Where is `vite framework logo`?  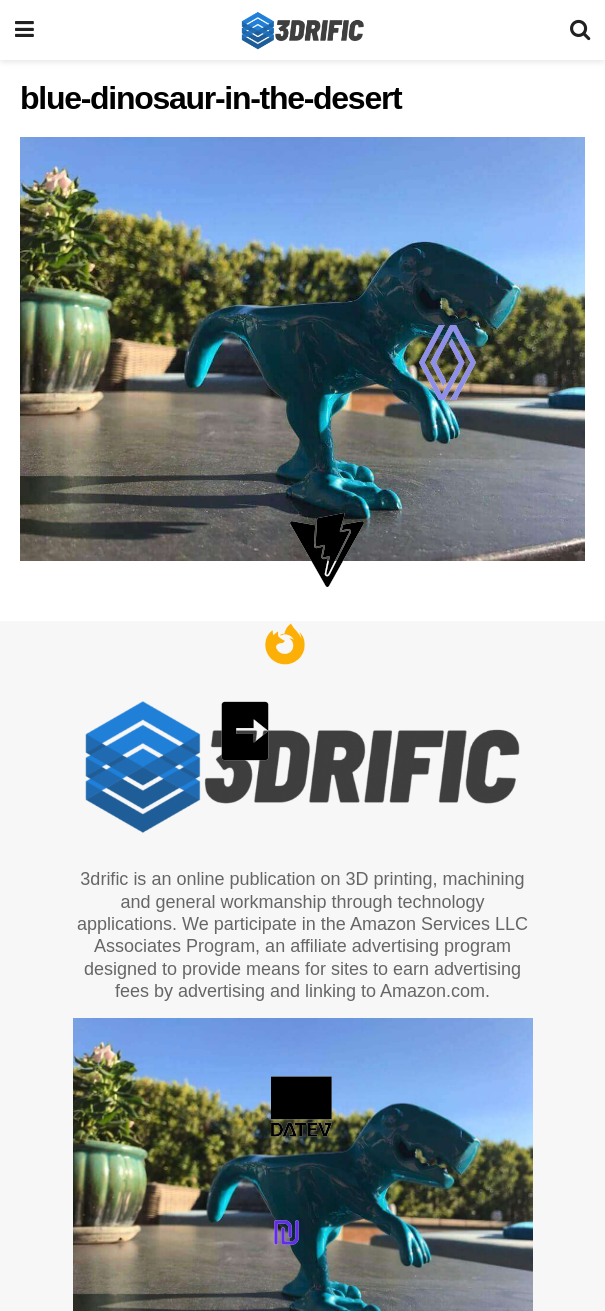
vite framework logo is located at coordinates (327, 550).